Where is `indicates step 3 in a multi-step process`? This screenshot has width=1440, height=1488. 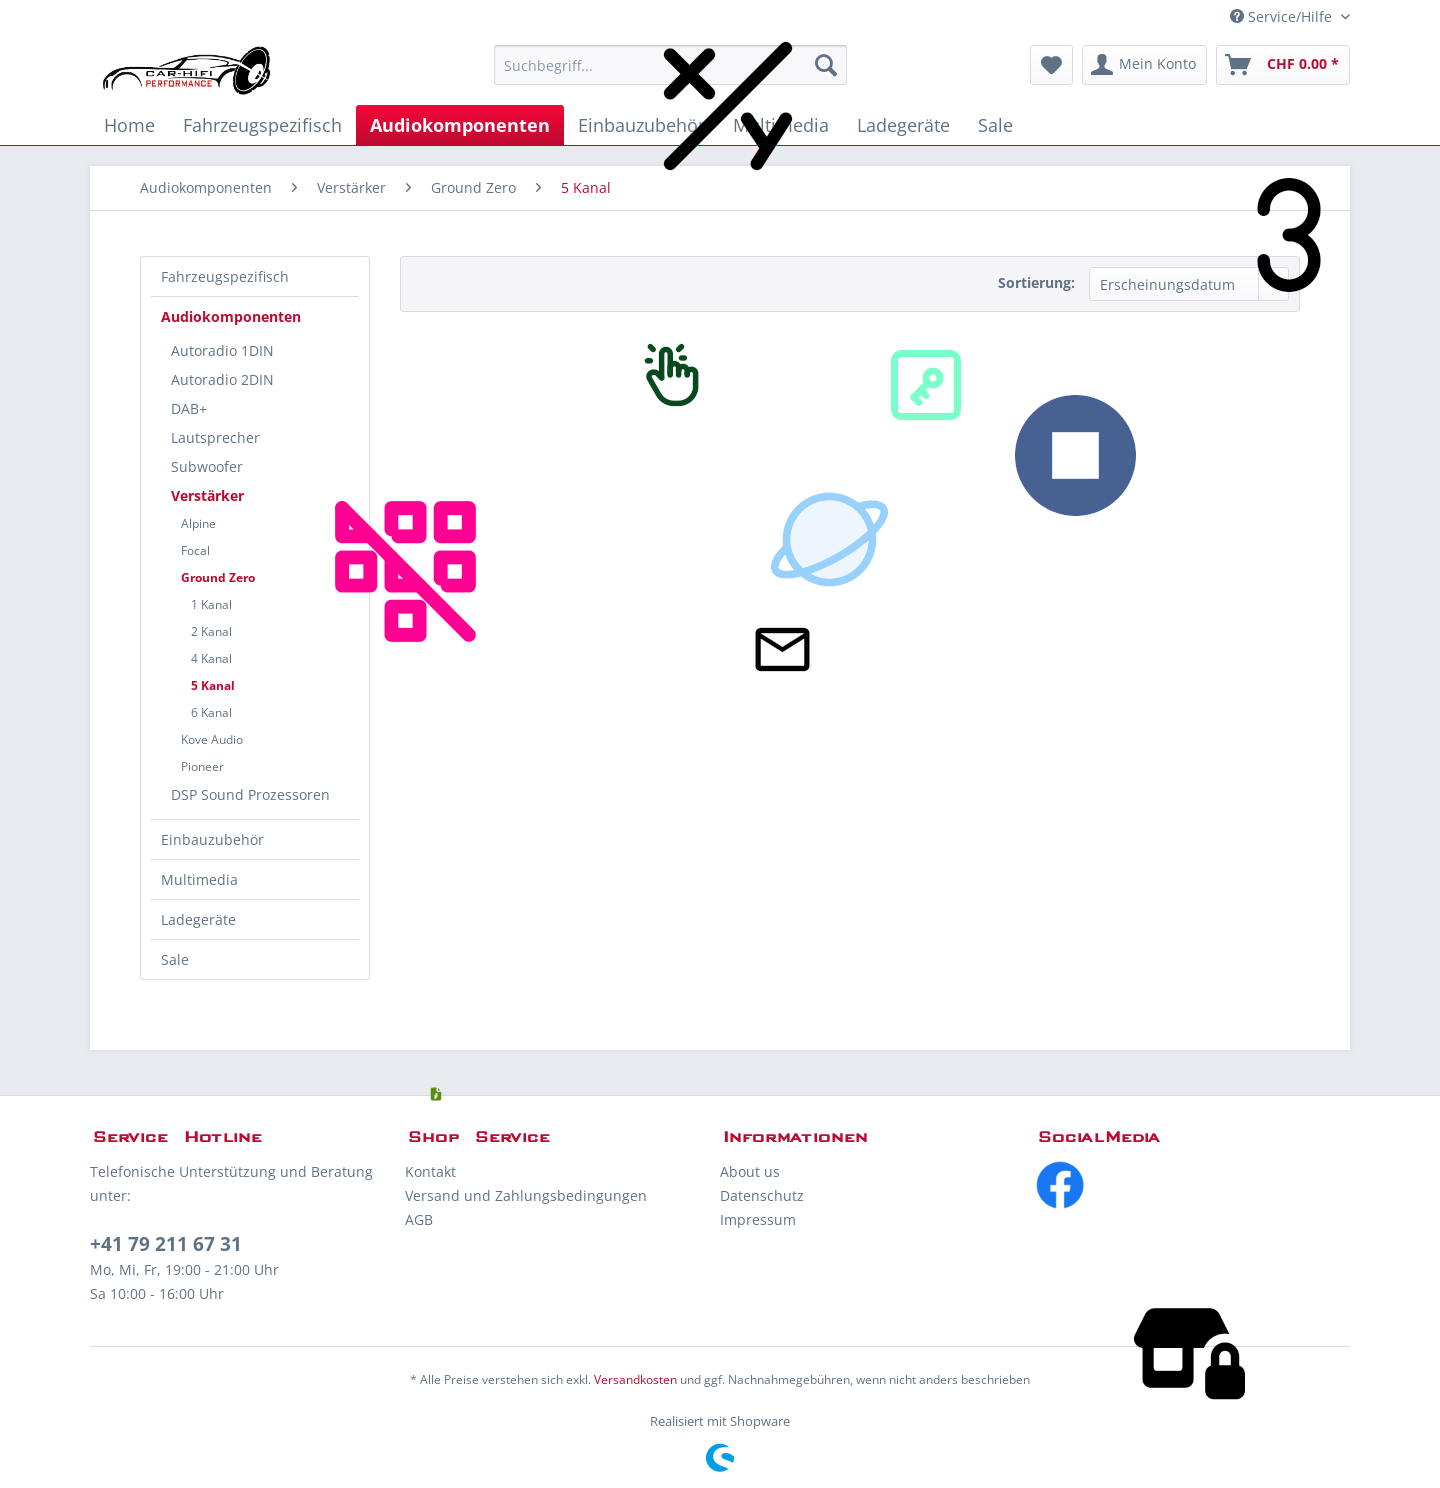 indicates step 3 in a multi-step process is located at coordinates (1289, 235).